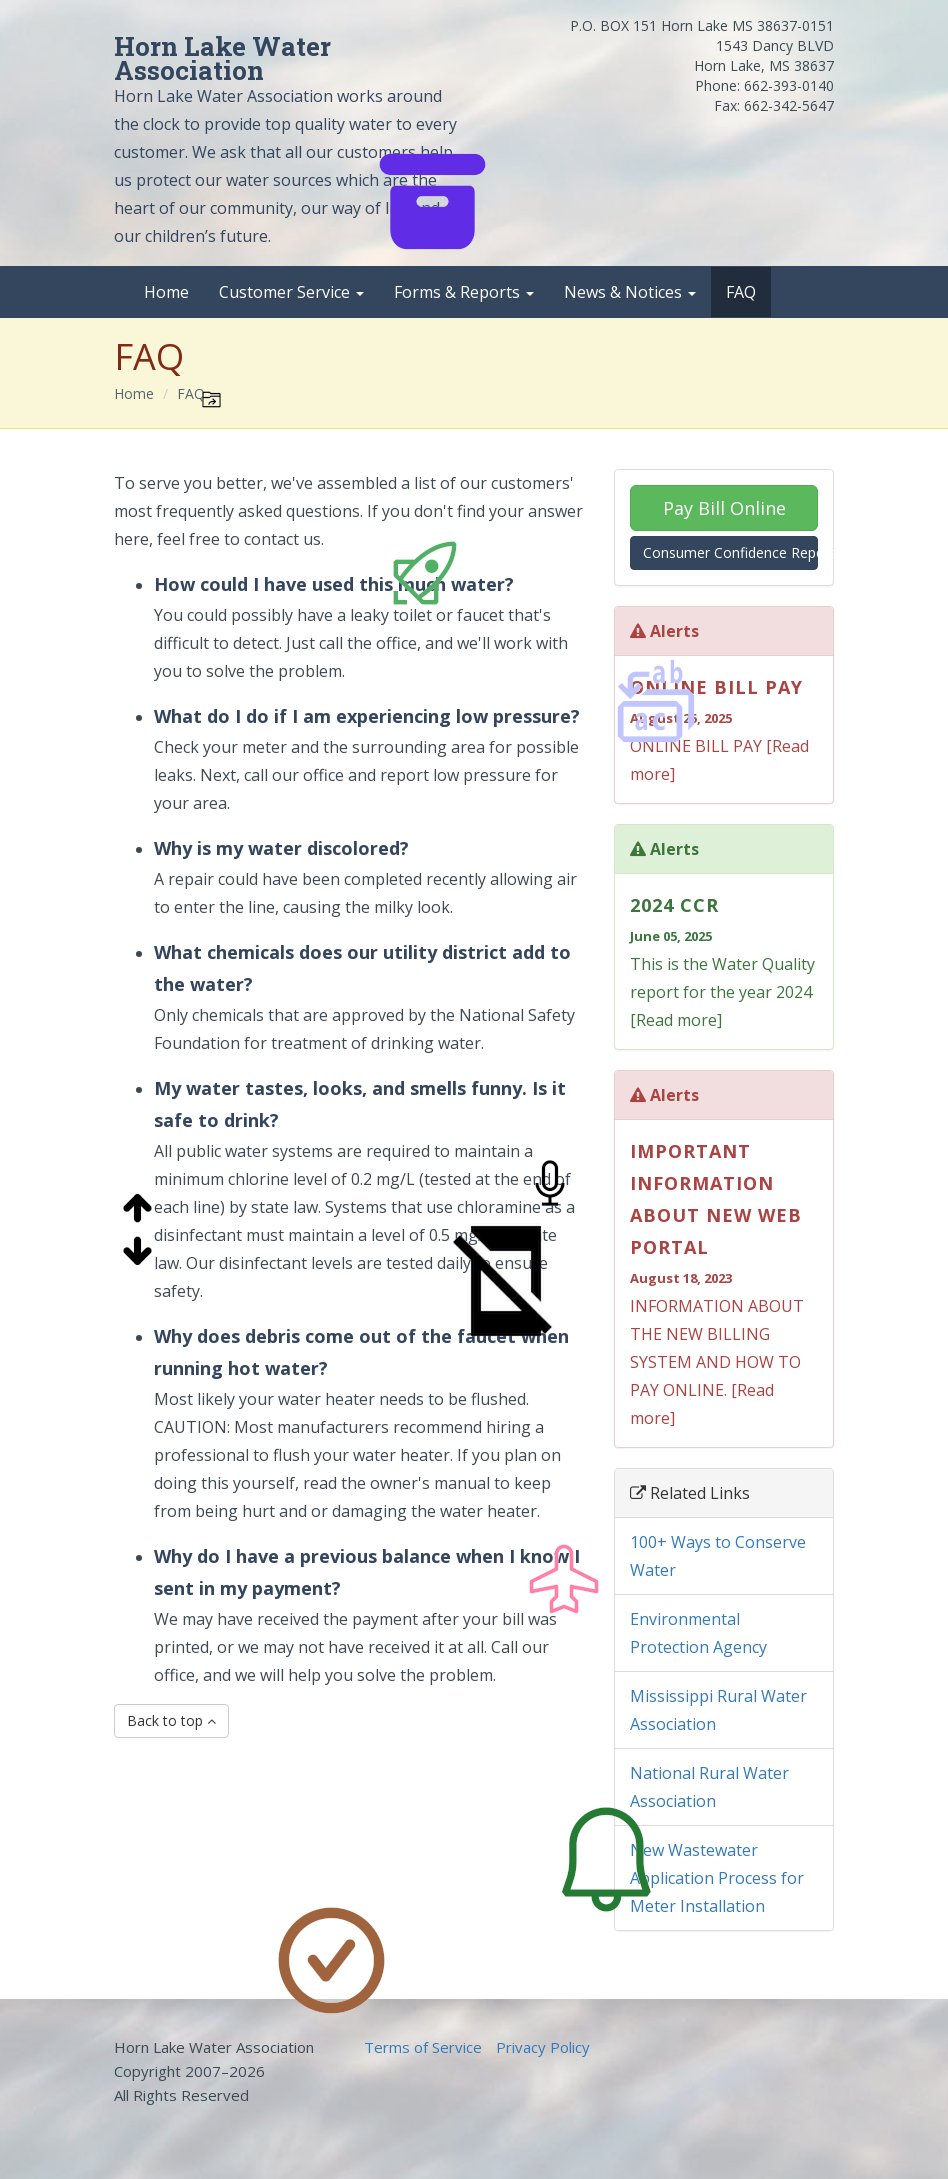 The height and width of the screenshot is (2179, 948). I want to click on replace all occurrences in document, so click(653, 701).